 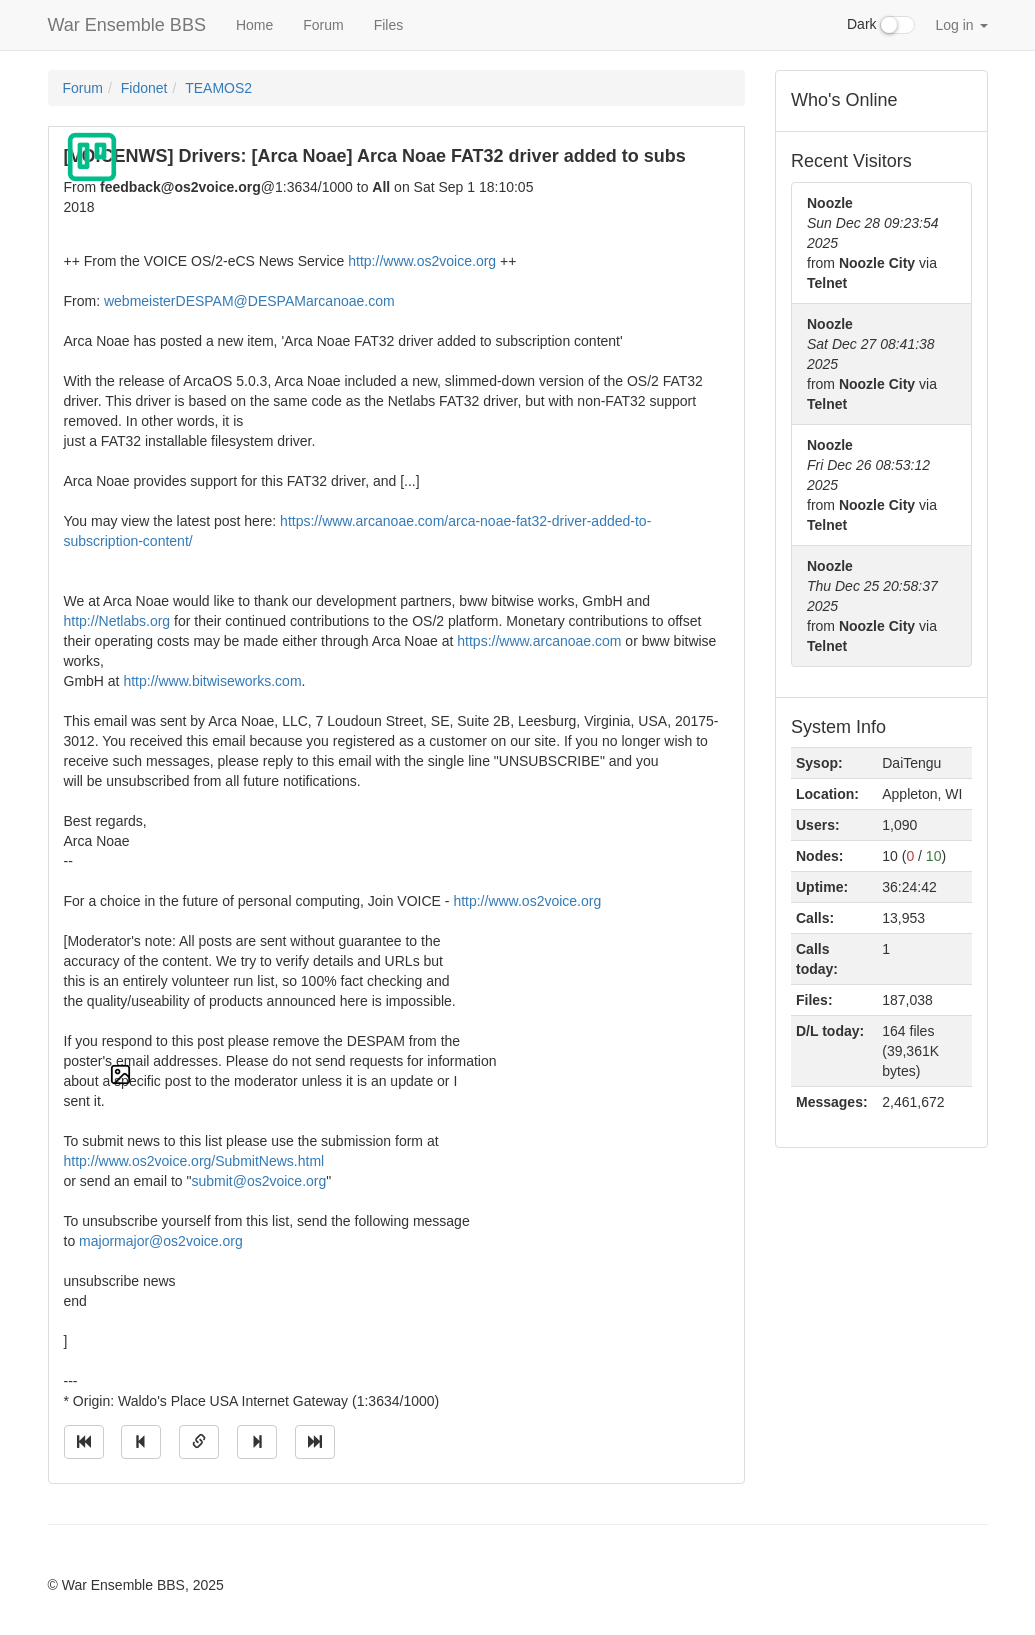 What do you see at coordinates (92, 157) in the screenshot?
I see `open trello app` at bounding box center [92, 157].